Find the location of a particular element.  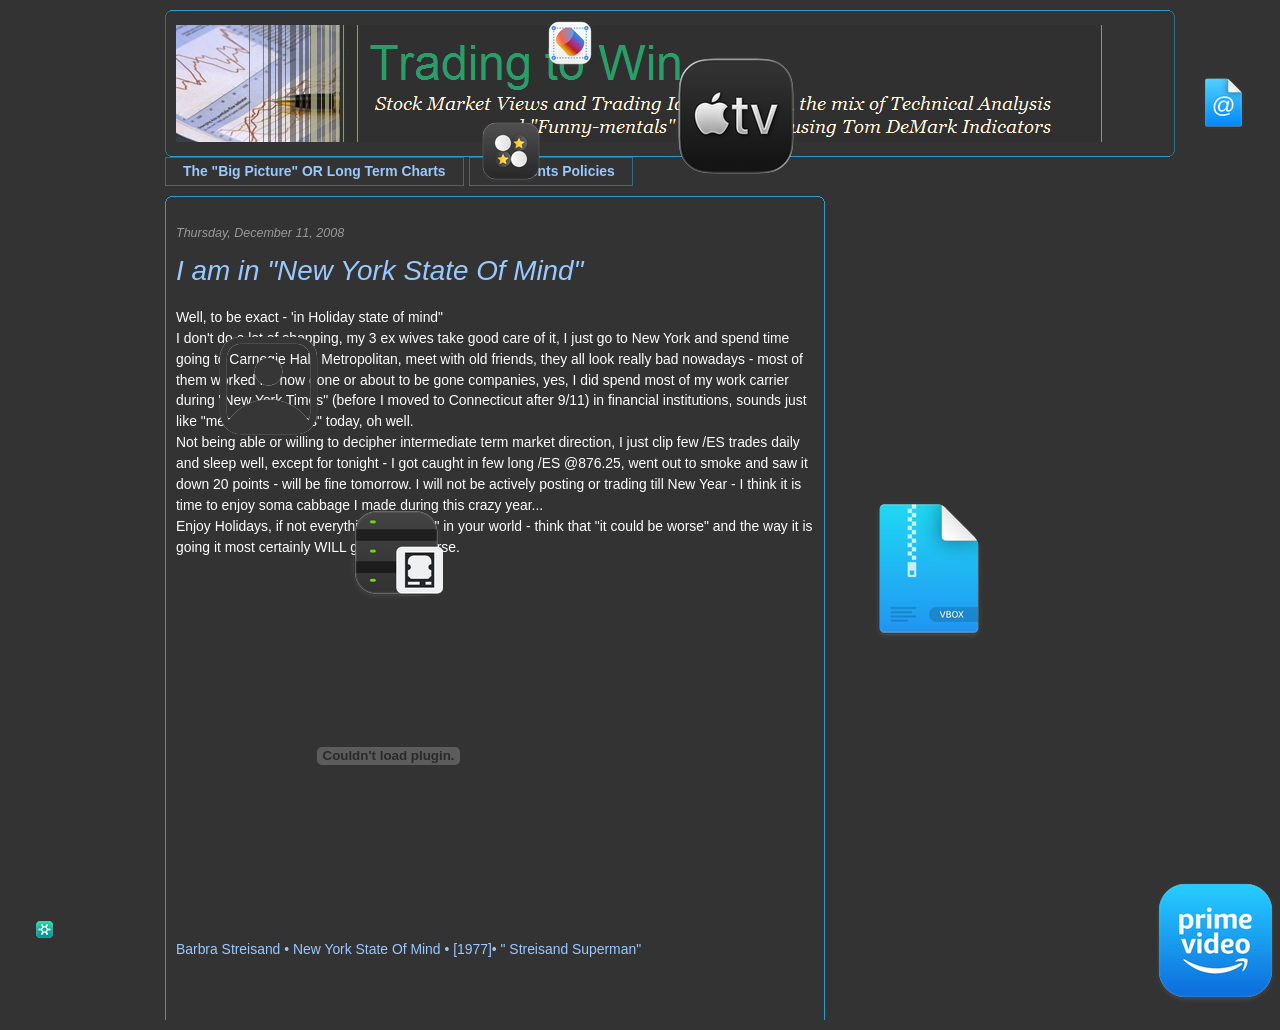

open solaar app for managing logitech wireless devices is located at coordinates (44, 929).